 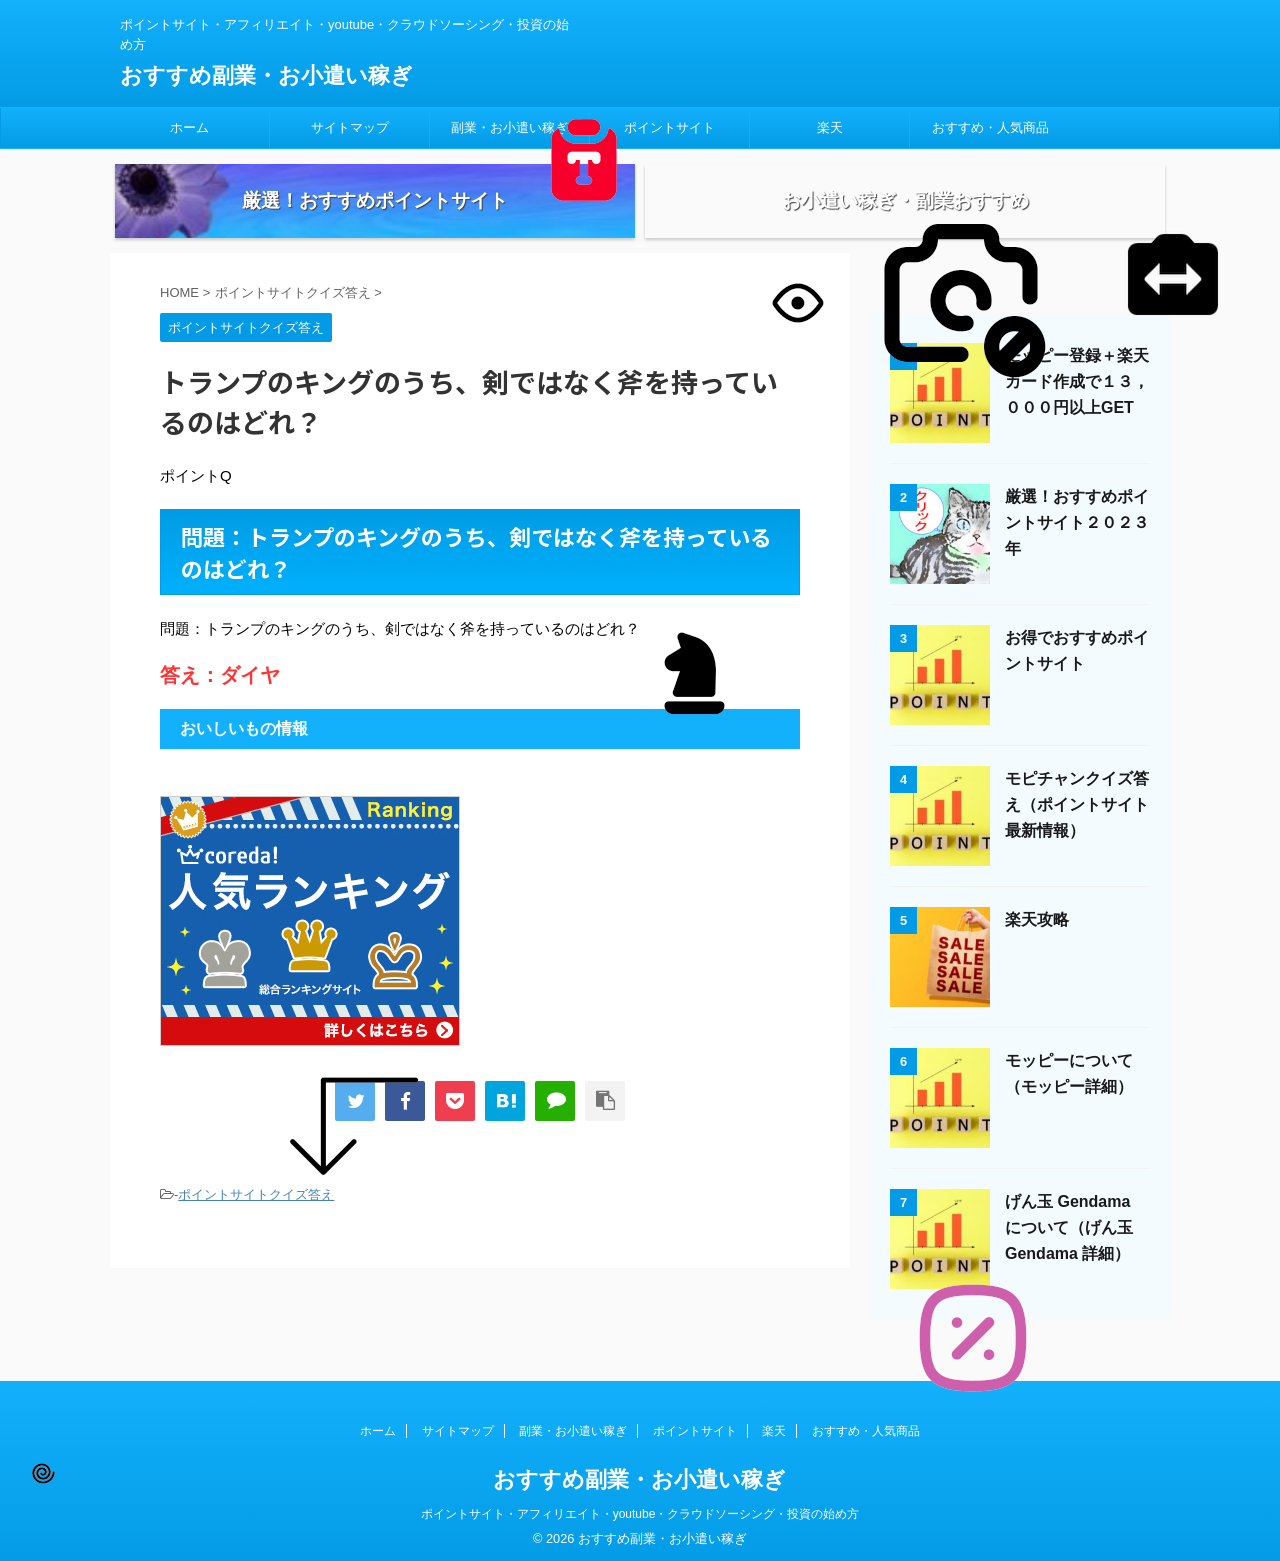 What do you see at coordinates (961, 293) in the screenshot?
I see `cancel photo capture` at bounding box center [961, 293].